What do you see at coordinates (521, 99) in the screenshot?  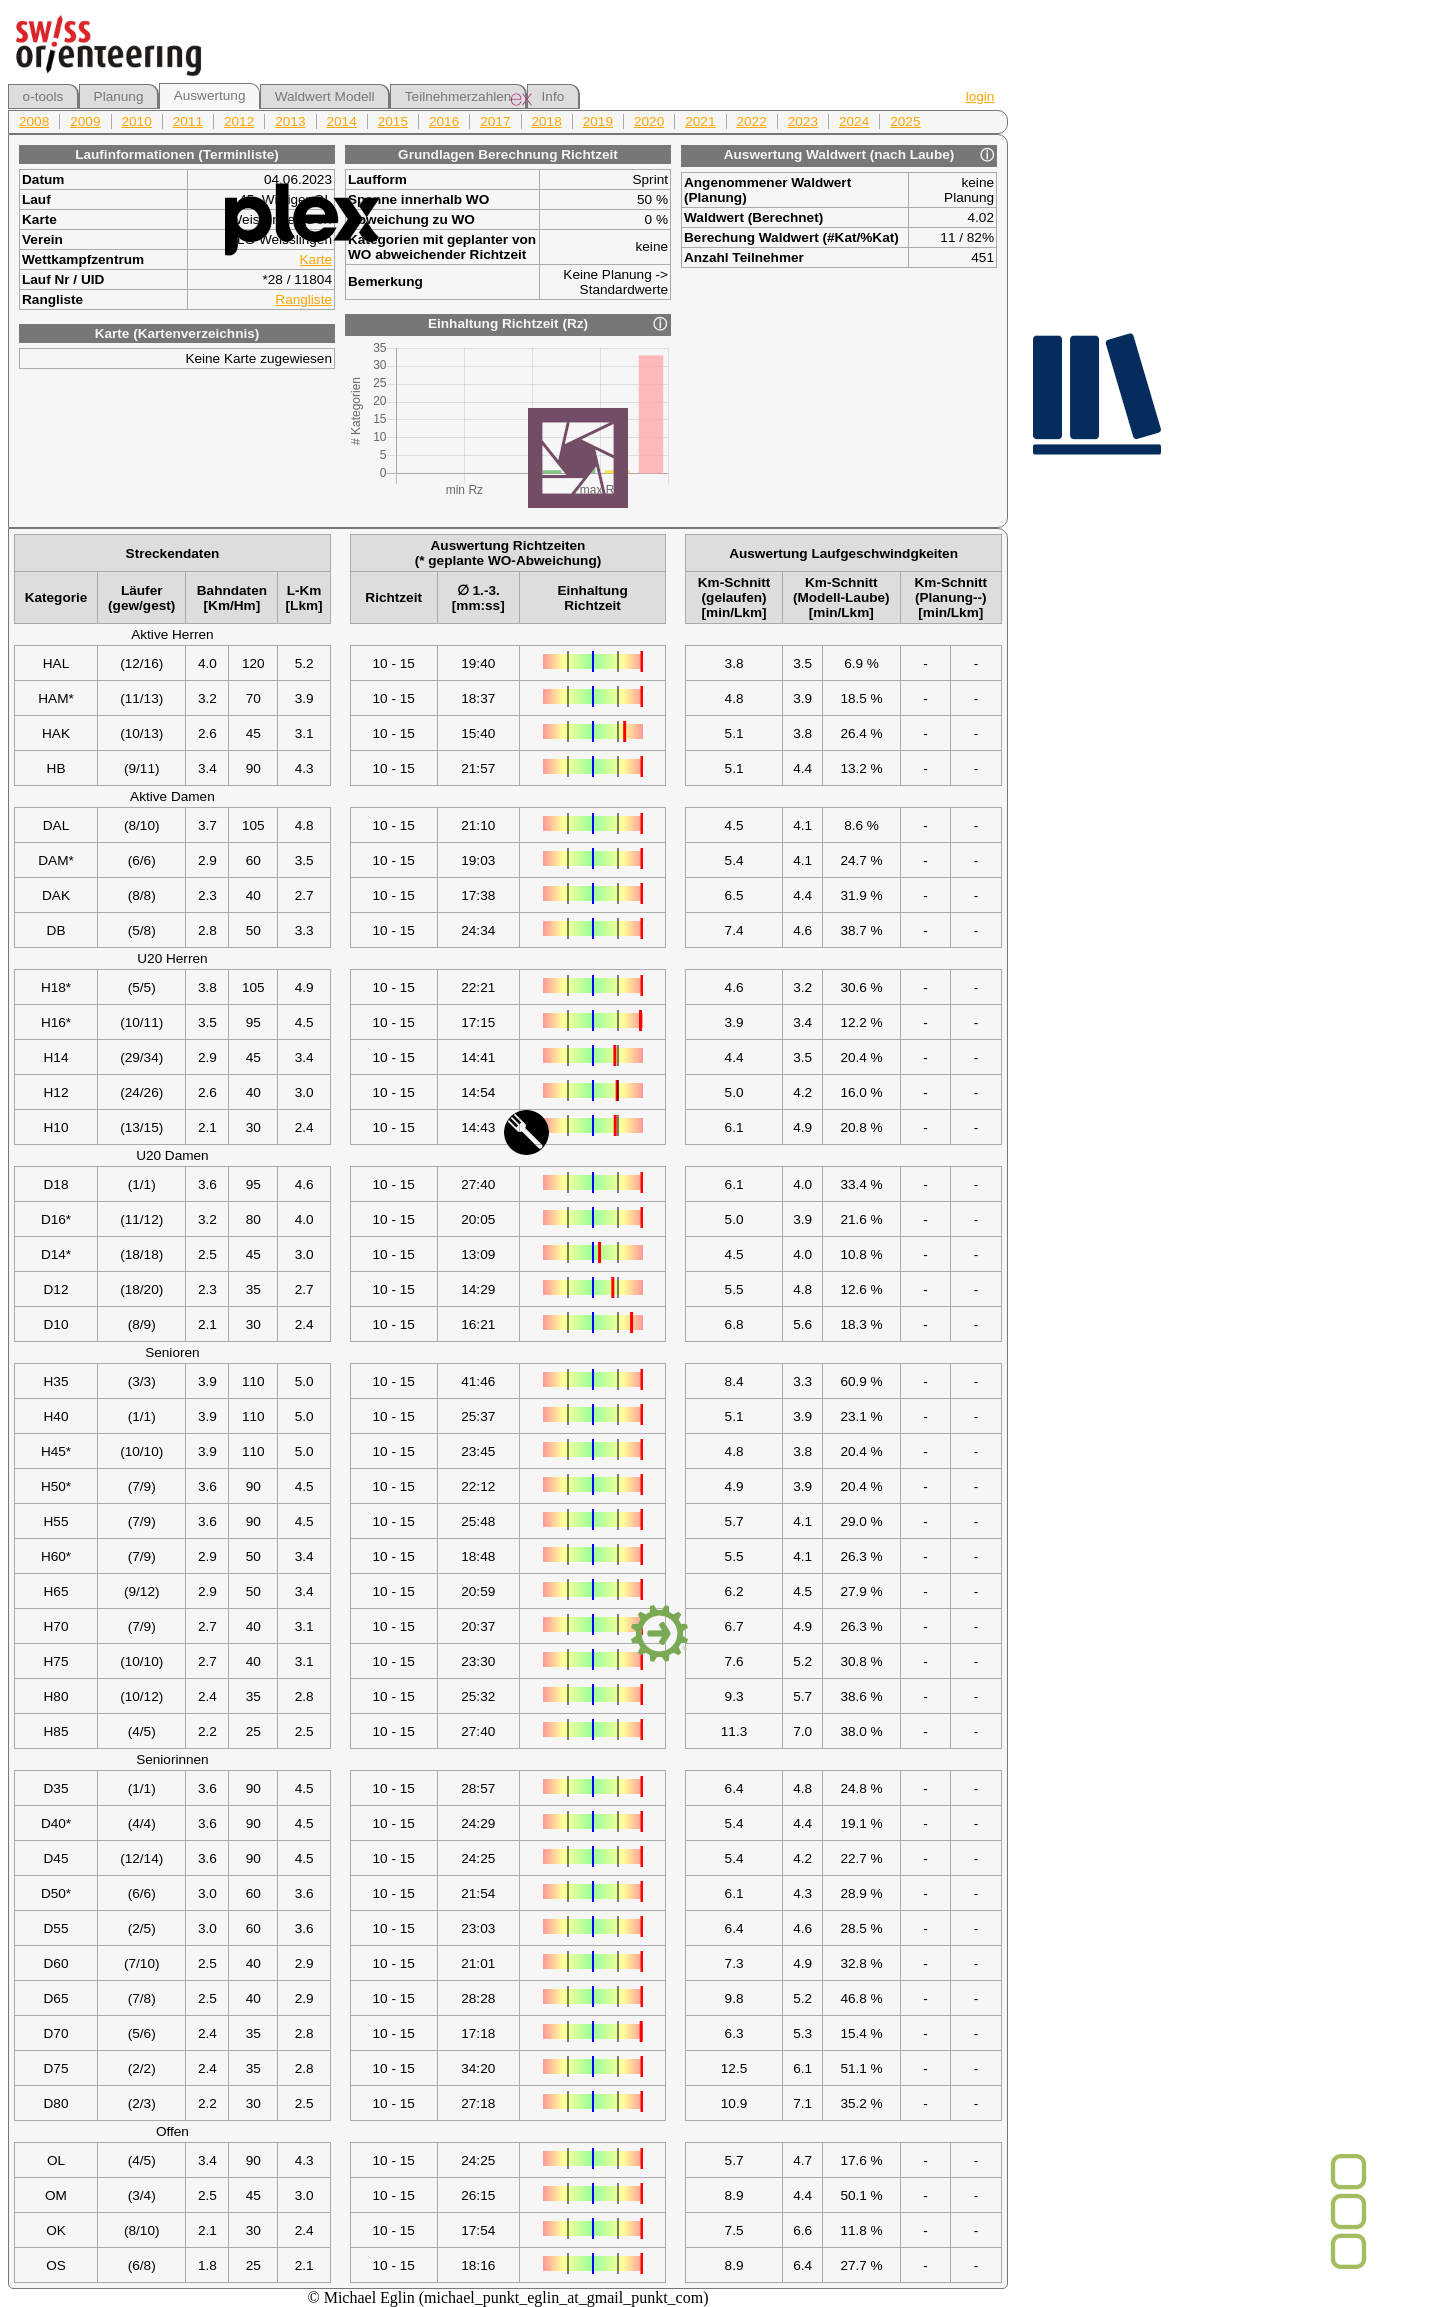 I see `express.js framework logo` at bounding box center [521, 99].